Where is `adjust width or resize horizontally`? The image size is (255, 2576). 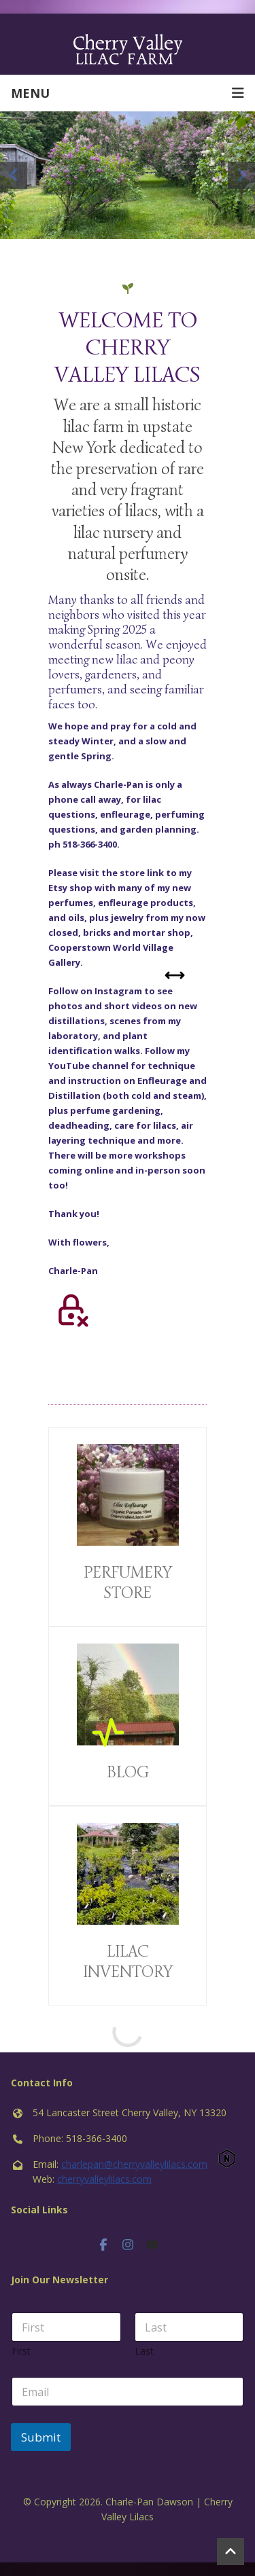
adjust width or resize horizontally is located at coordinates (175, 975).